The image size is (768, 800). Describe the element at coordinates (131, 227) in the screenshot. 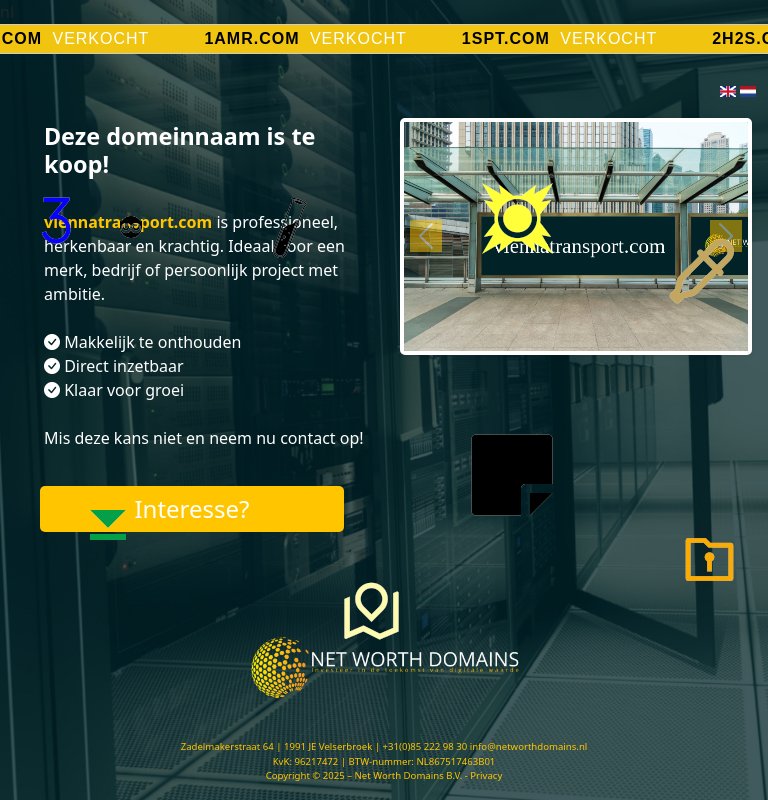

I see `visit ulule crowdfunding platform` at that location.